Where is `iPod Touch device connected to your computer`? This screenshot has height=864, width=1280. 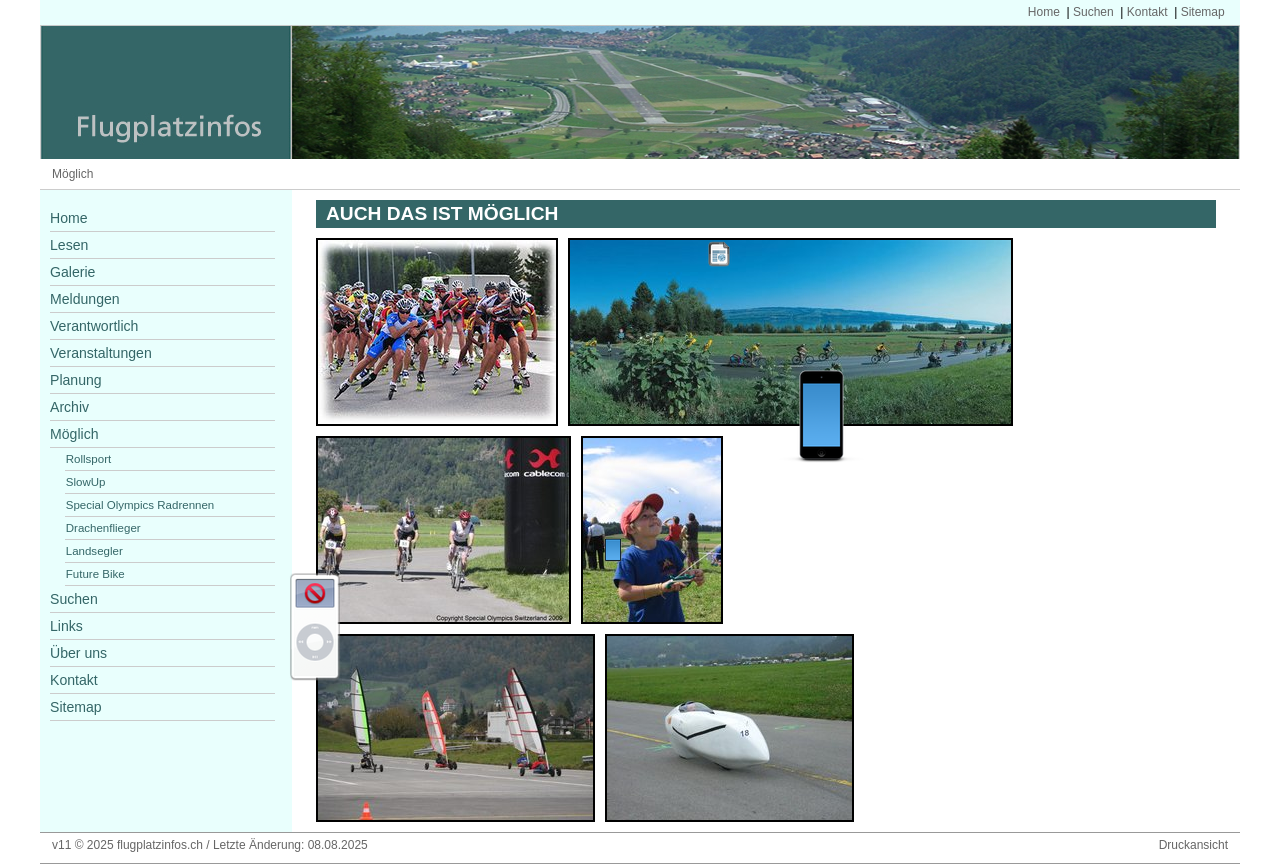 iPod Touch device connected to your computer is located at coordinates (821, 416).